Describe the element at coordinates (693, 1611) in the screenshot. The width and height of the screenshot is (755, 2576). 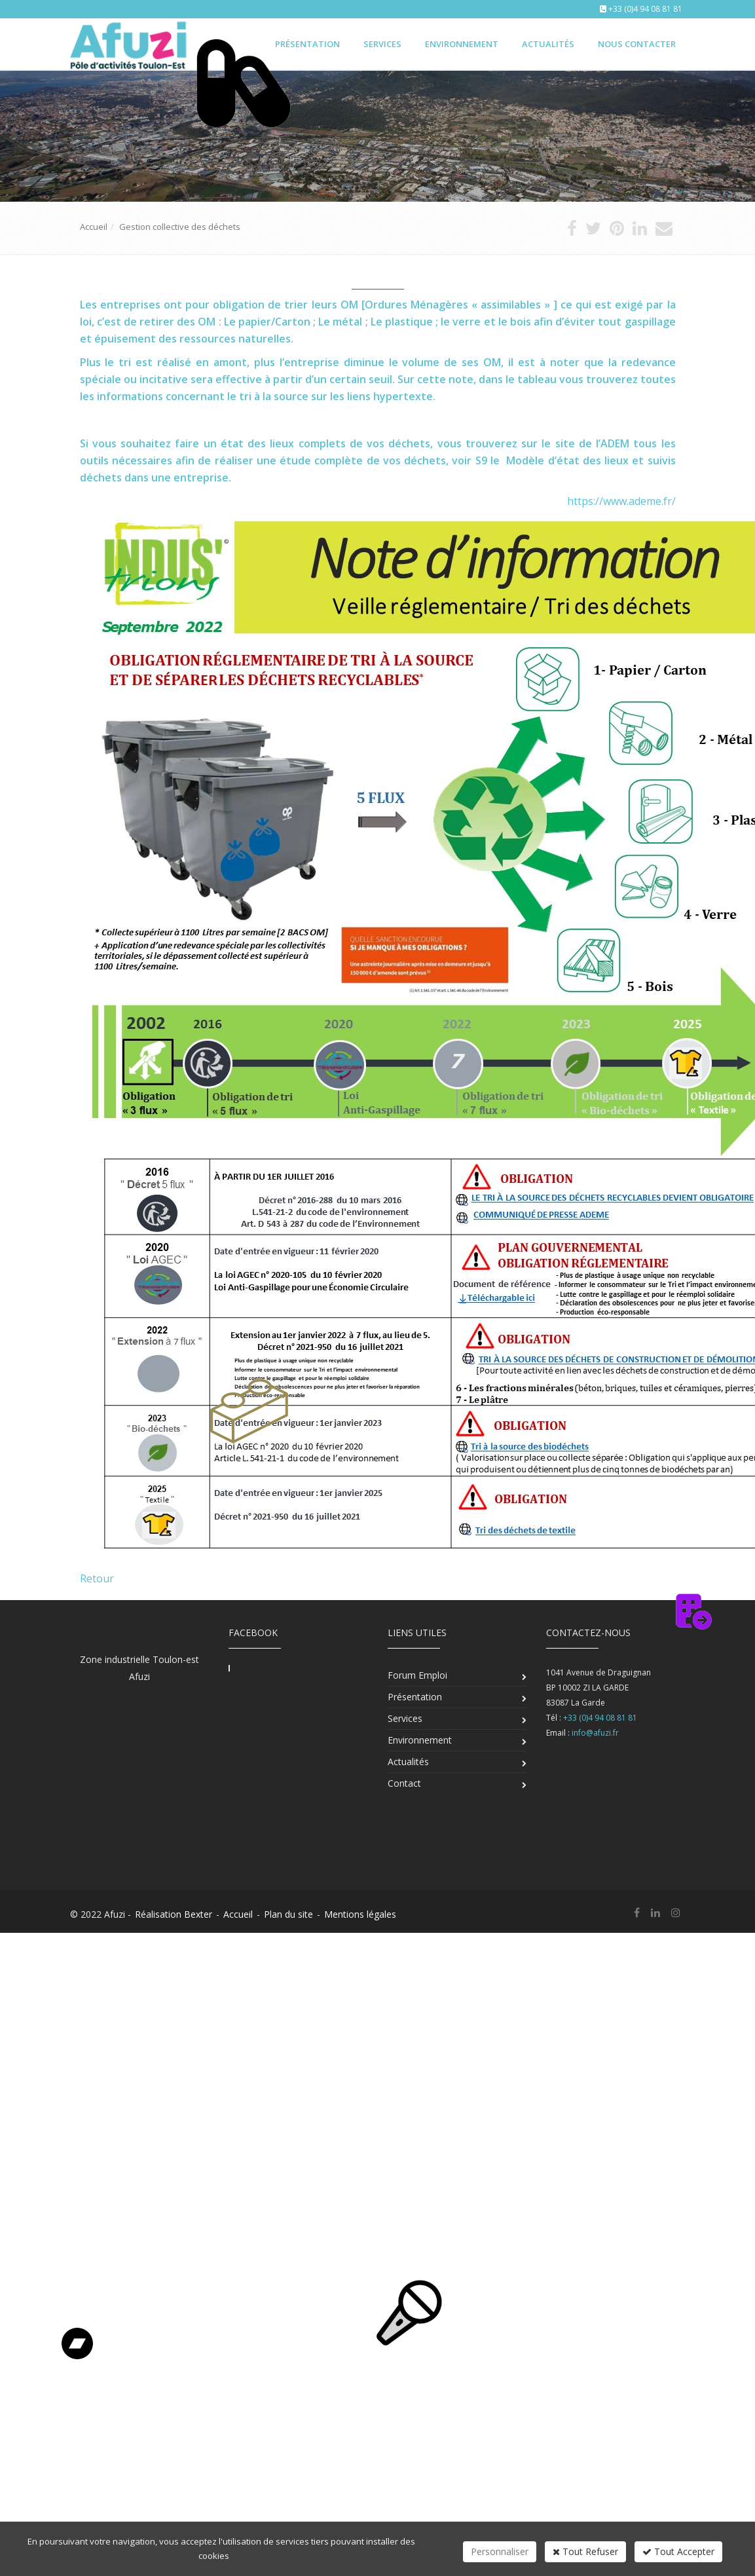
I see `navigate to building or office location` at that location.